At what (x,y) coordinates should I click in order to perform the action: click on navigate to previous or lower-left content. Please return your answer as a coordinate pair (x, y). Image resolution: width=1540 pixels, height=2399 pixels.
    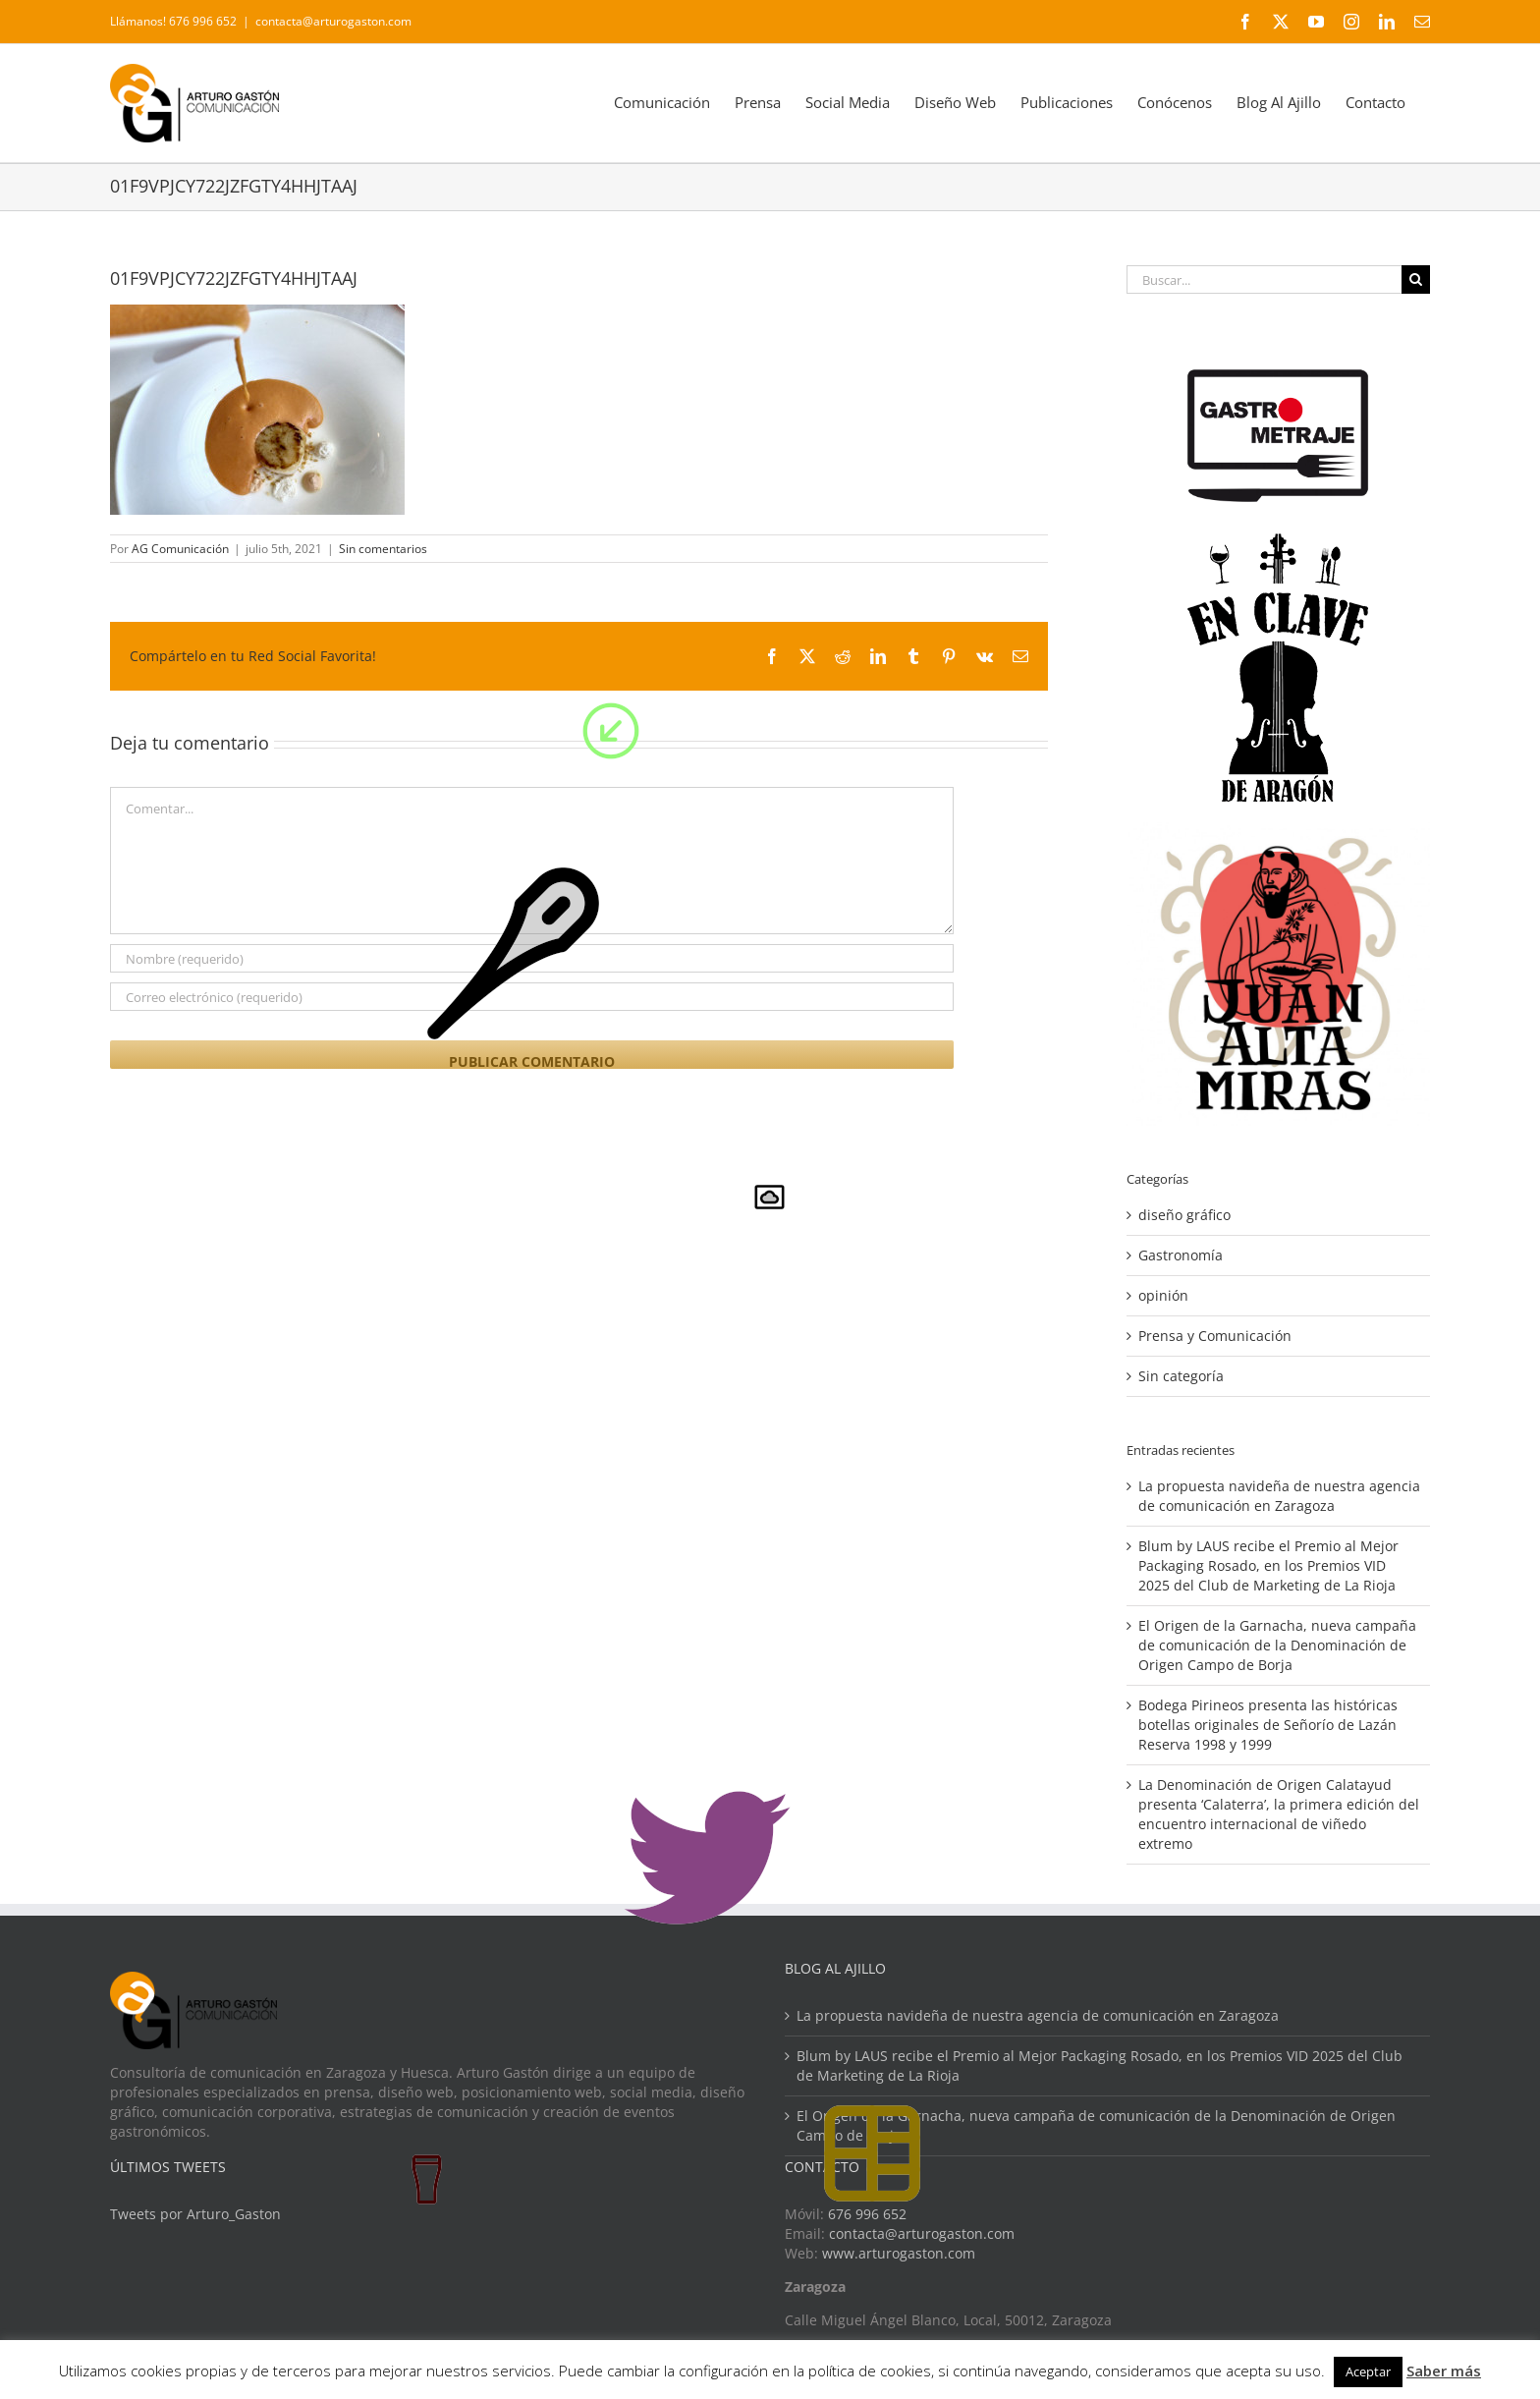
    Looking at the image, I should click on (611, 731).